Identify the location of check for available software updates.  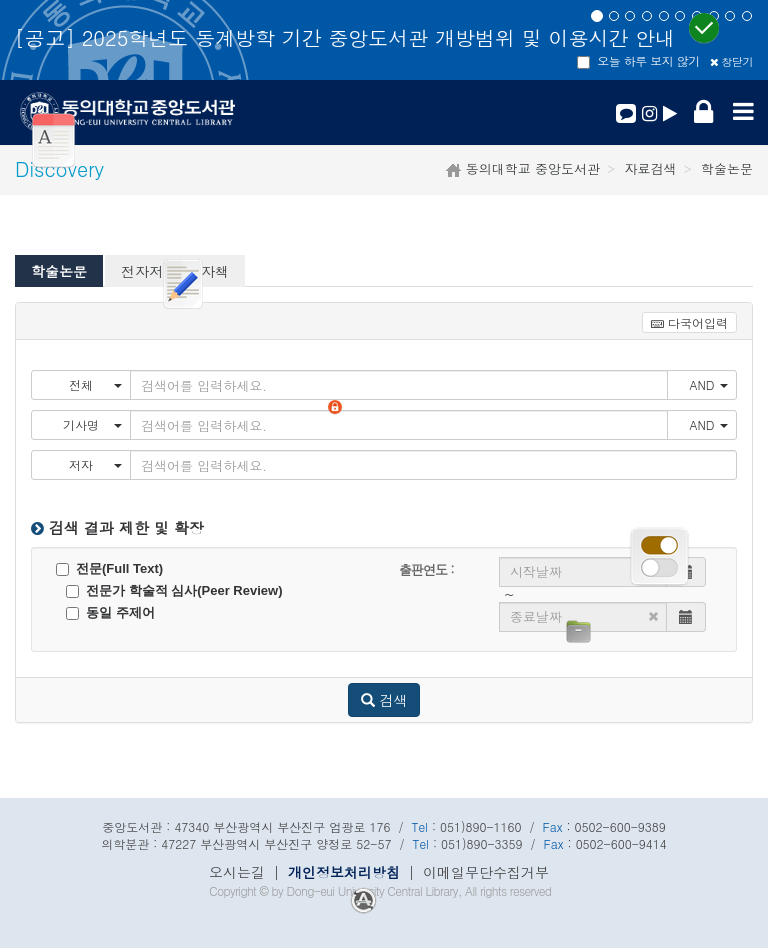
(363, 900).